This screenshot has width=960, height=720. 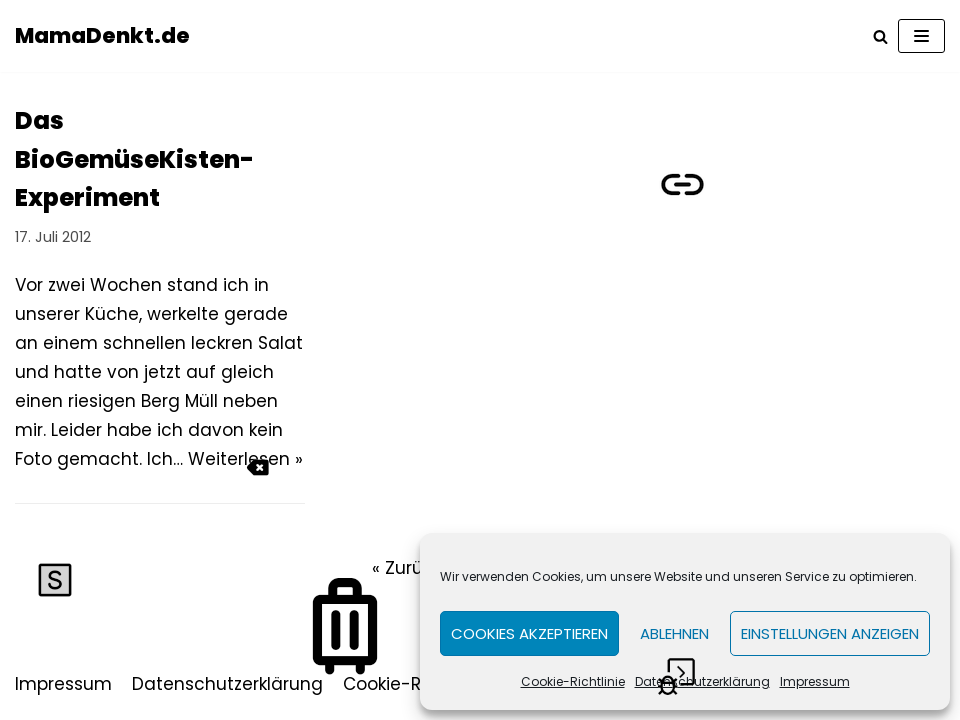 What do you see at coordinates (55, 580) in the screenshot?
I see `link to Stripe payment services` at bounding box center [55, 580].